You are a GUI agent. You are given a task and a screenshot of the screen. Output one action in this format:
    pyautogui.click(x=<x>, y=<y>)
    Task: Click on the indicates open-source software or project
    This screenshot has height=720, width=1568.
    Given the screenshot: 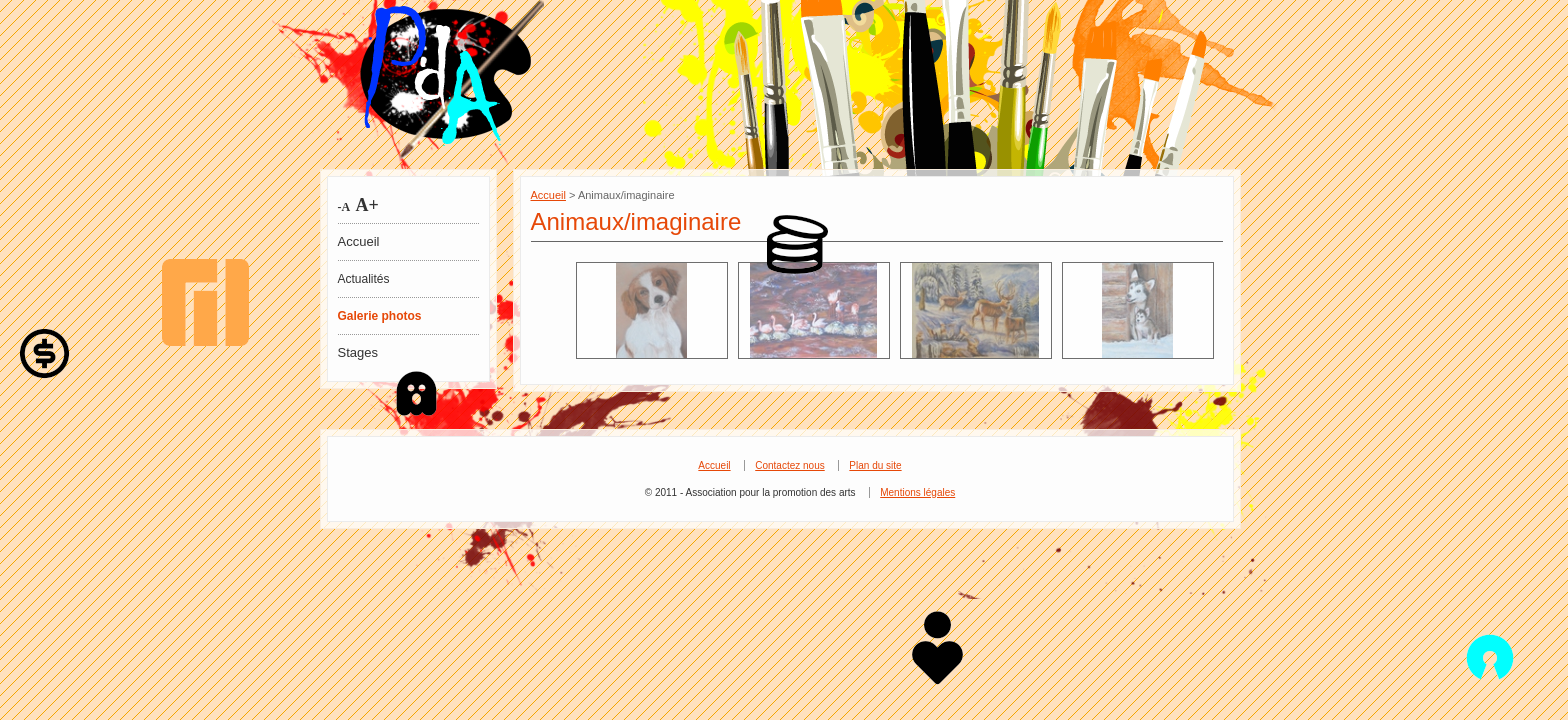 What is the action you would take?
    pyautogui.click(x=1490, y=658)
    